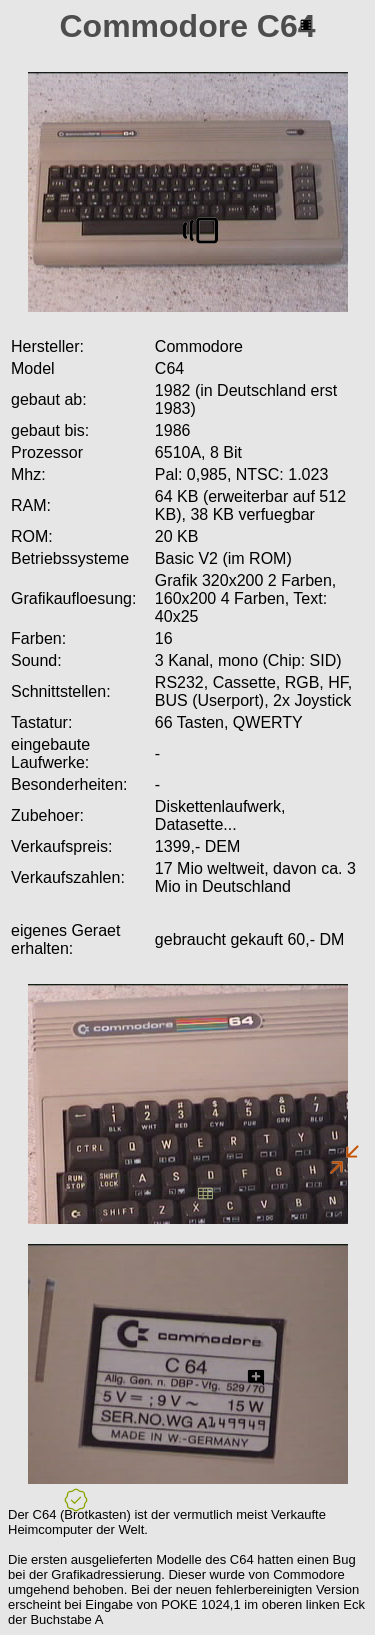 The image size is (375, 1635). What do you see at coordinates (344, 1159) in the screenshot?
I see `minimize or collapse the current window` at bounding box center [344, 1159].